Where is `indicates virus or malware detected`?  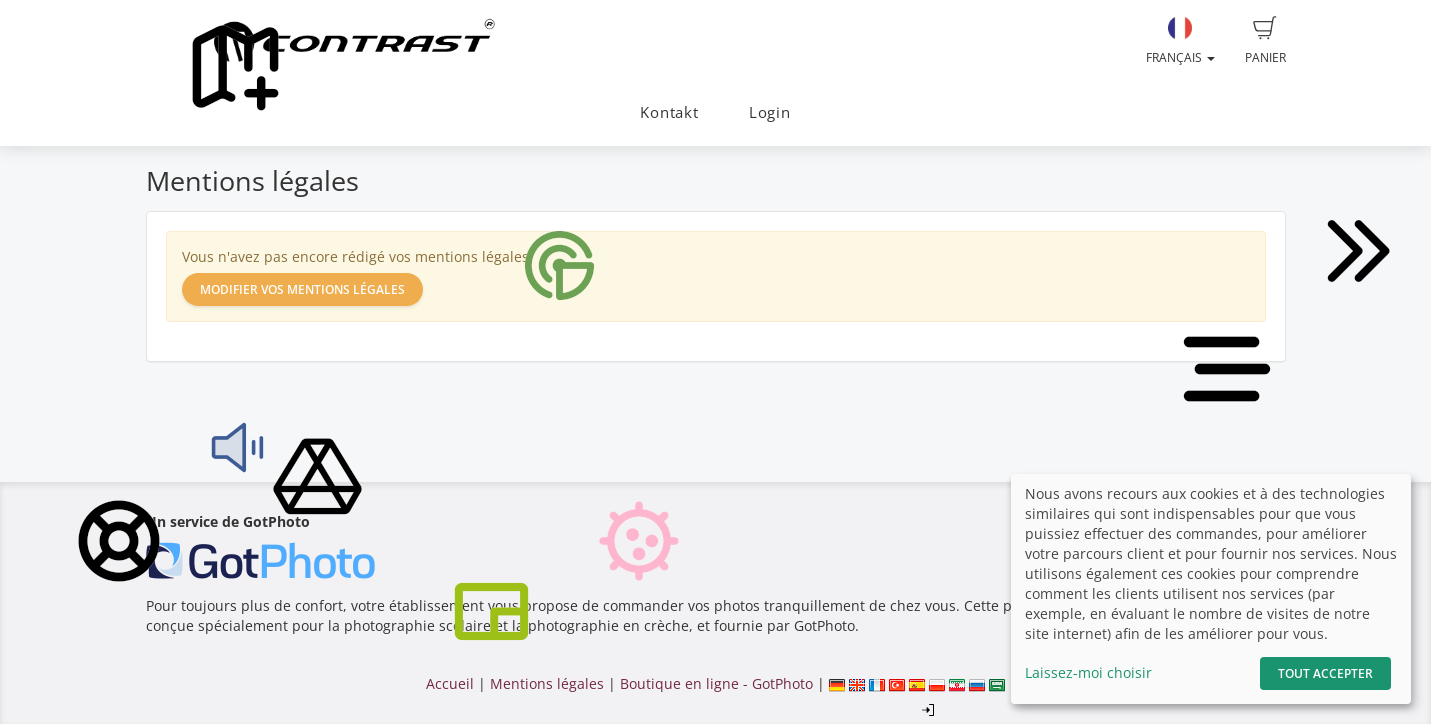 indicates virus or malware detected is located at coordinates (639, 541).